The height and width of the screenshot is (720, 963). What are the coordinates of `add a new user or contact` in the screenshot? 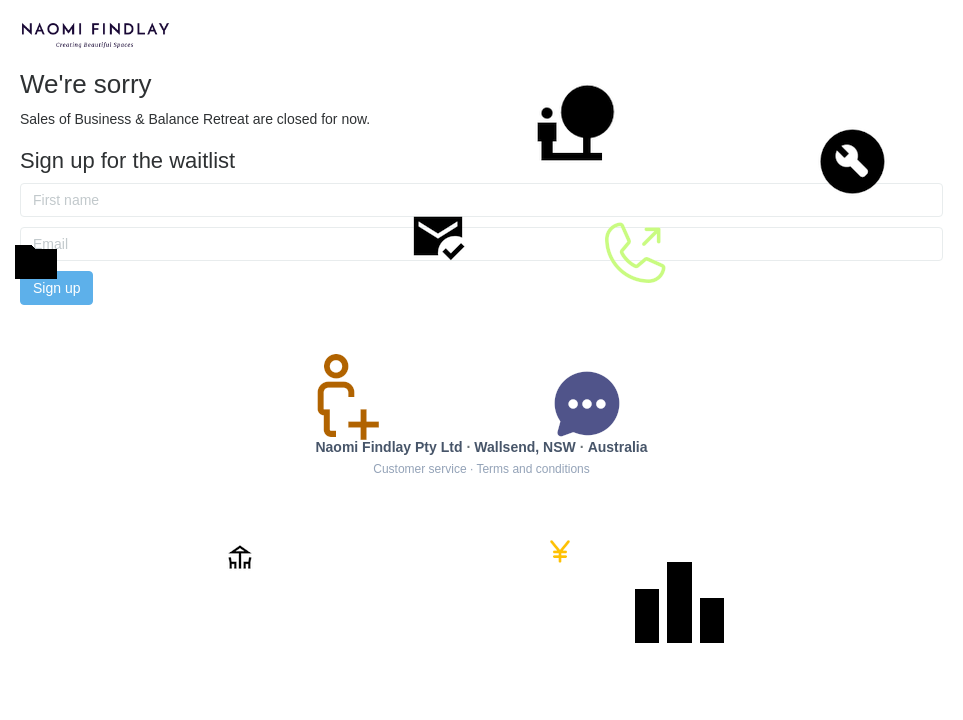 It's located at (336, 397).